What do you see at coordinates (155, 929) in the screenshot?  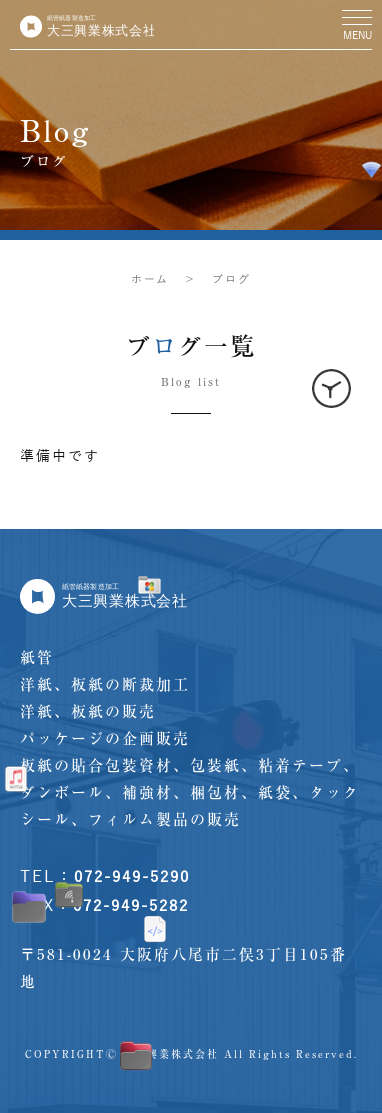 I see `an HTML or code file type indicator` at bounding box center [155, 929].